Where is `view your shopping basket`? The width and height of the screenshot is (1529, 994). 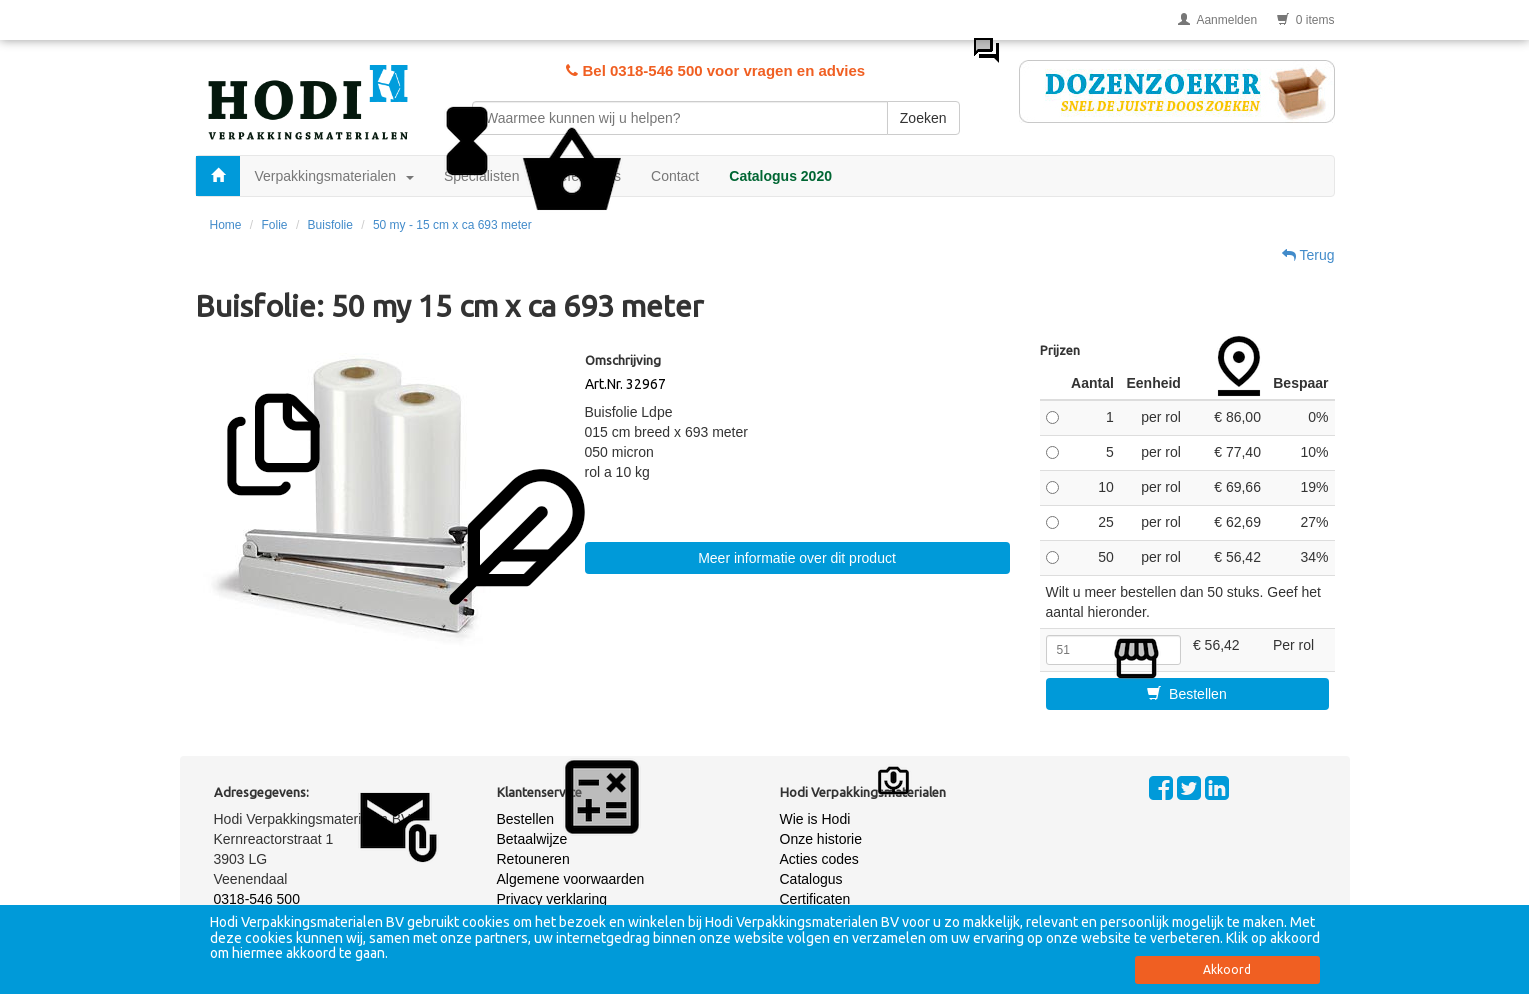 view your shopping basket is located at coordinates (572, 171).